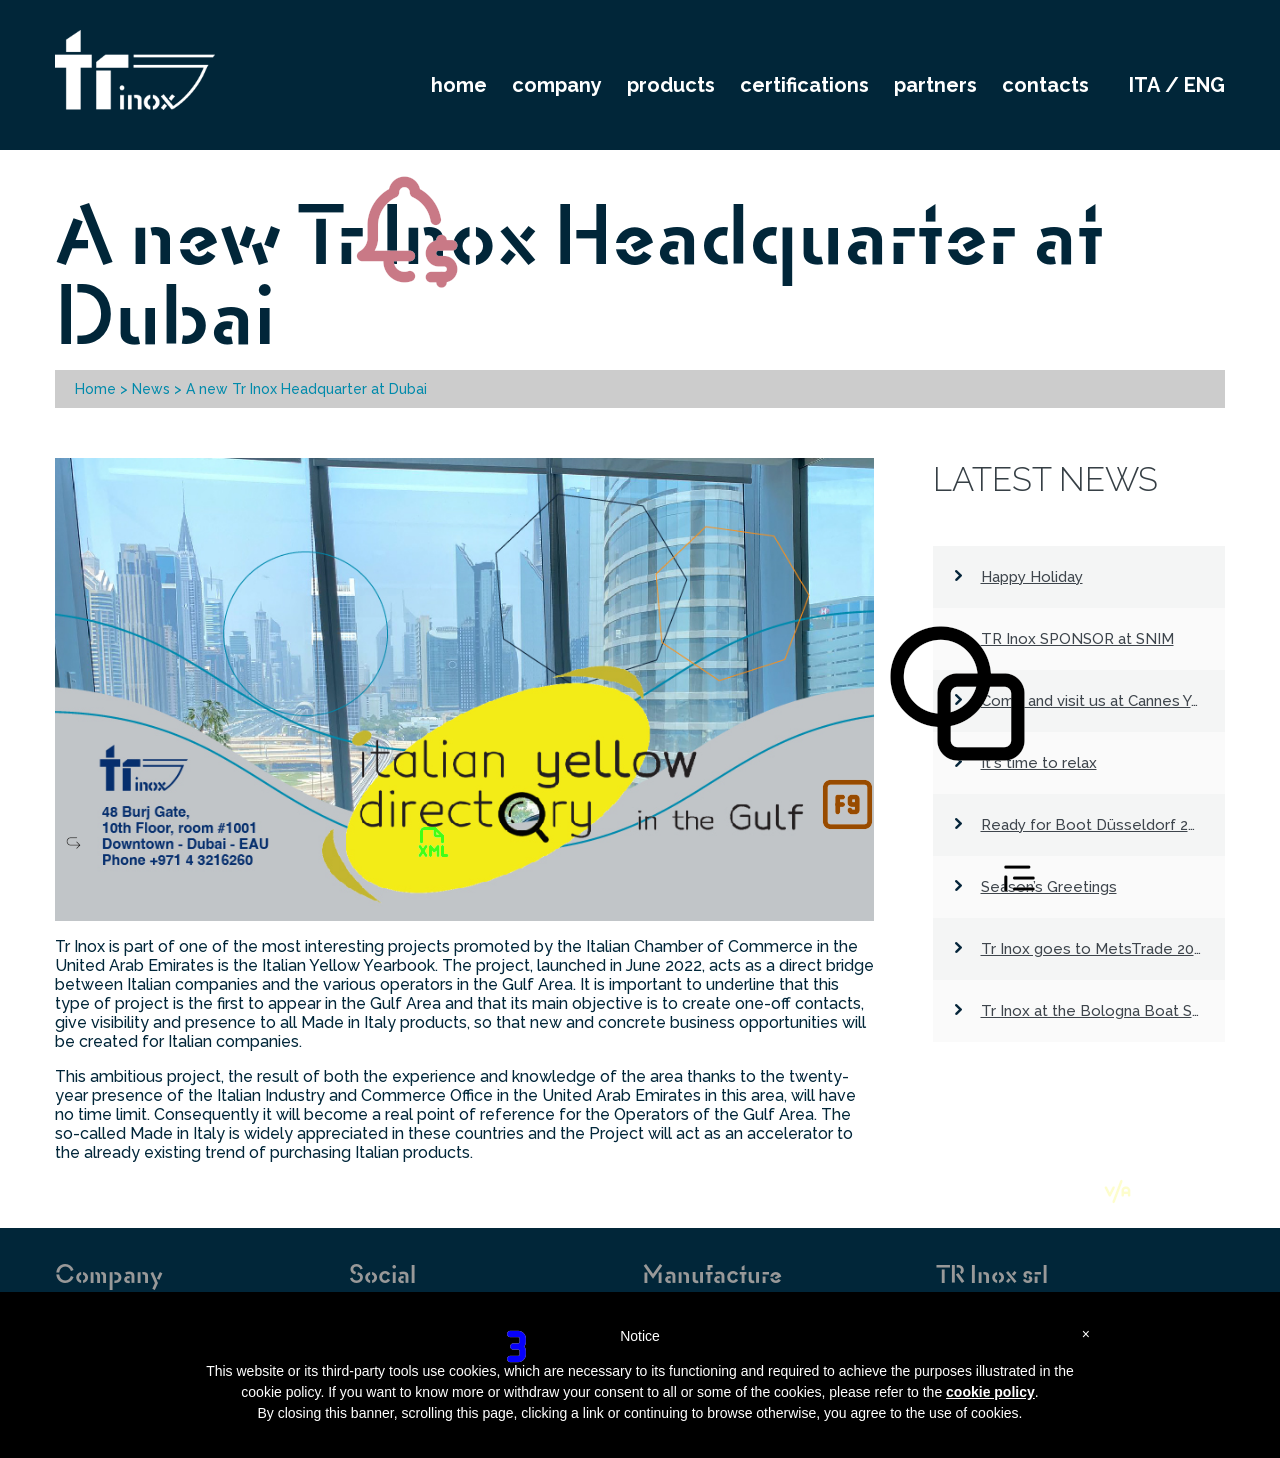  Describe the element at coordinates (1117, 1191) in the screenshot. I see `adjust letter spacing in text` at that location.